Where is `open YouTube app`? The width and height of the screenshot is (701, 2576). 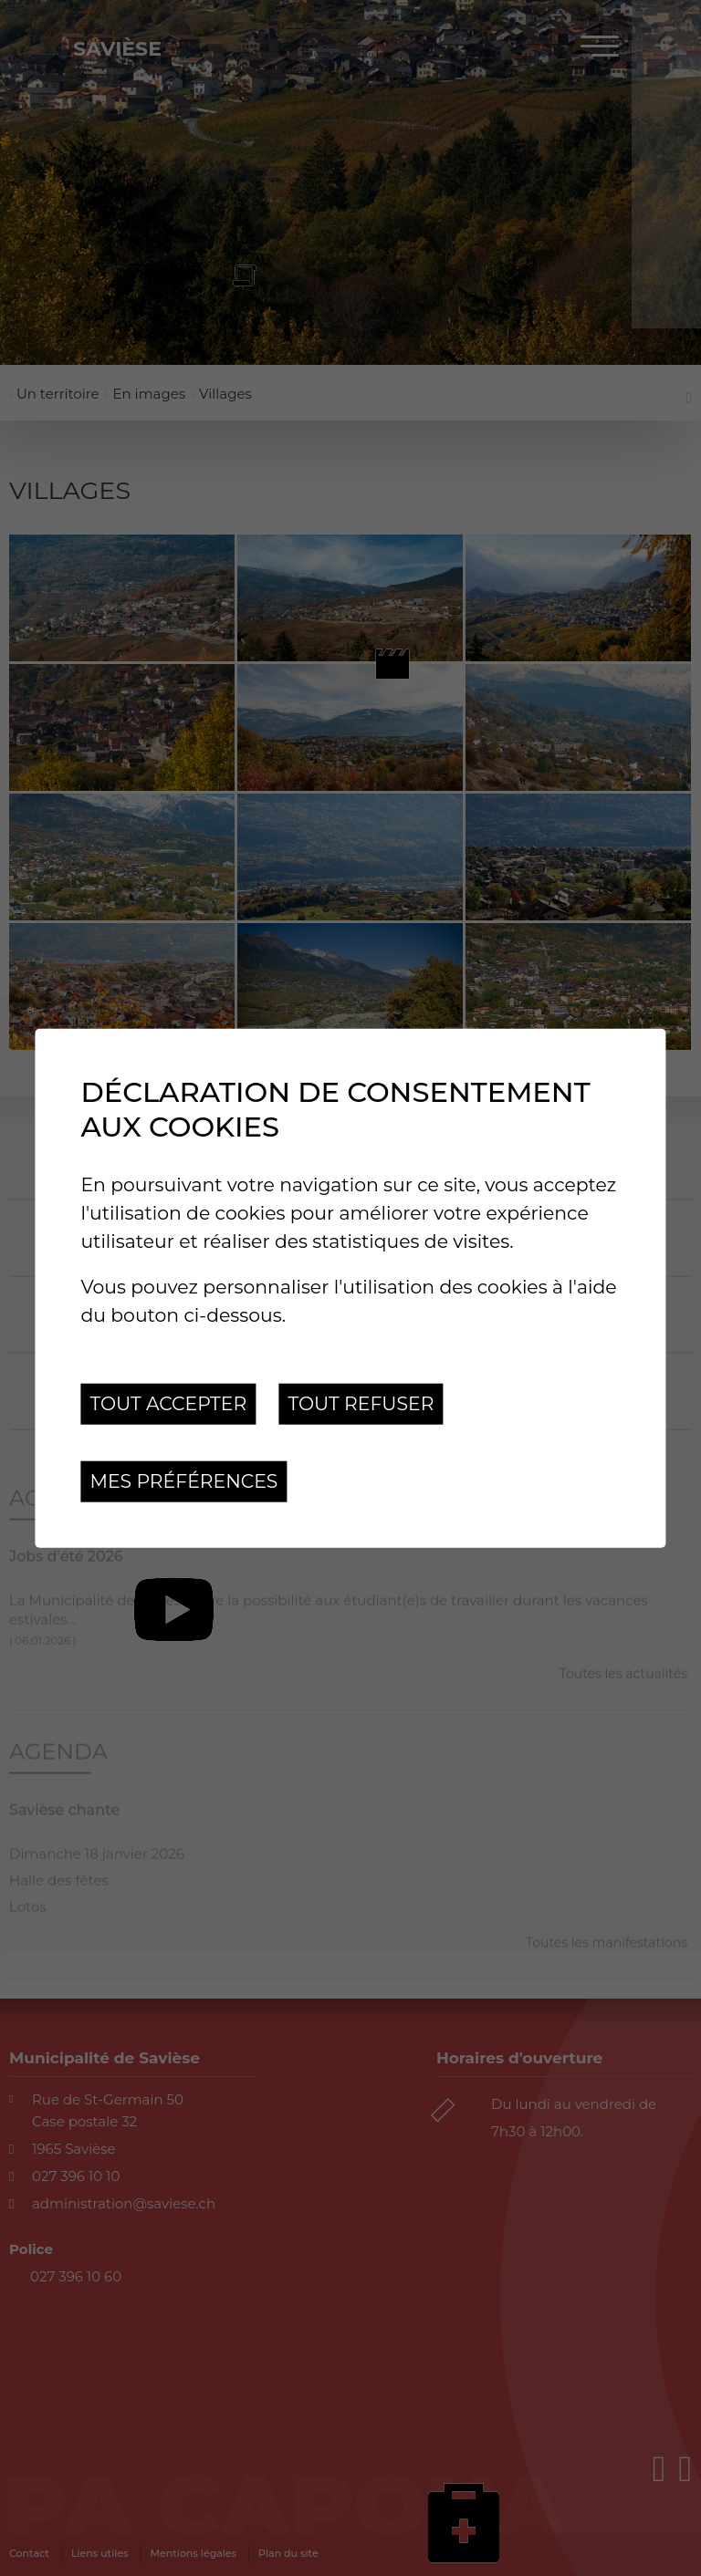
open YouTube app is located at coordinates (173, 1609).